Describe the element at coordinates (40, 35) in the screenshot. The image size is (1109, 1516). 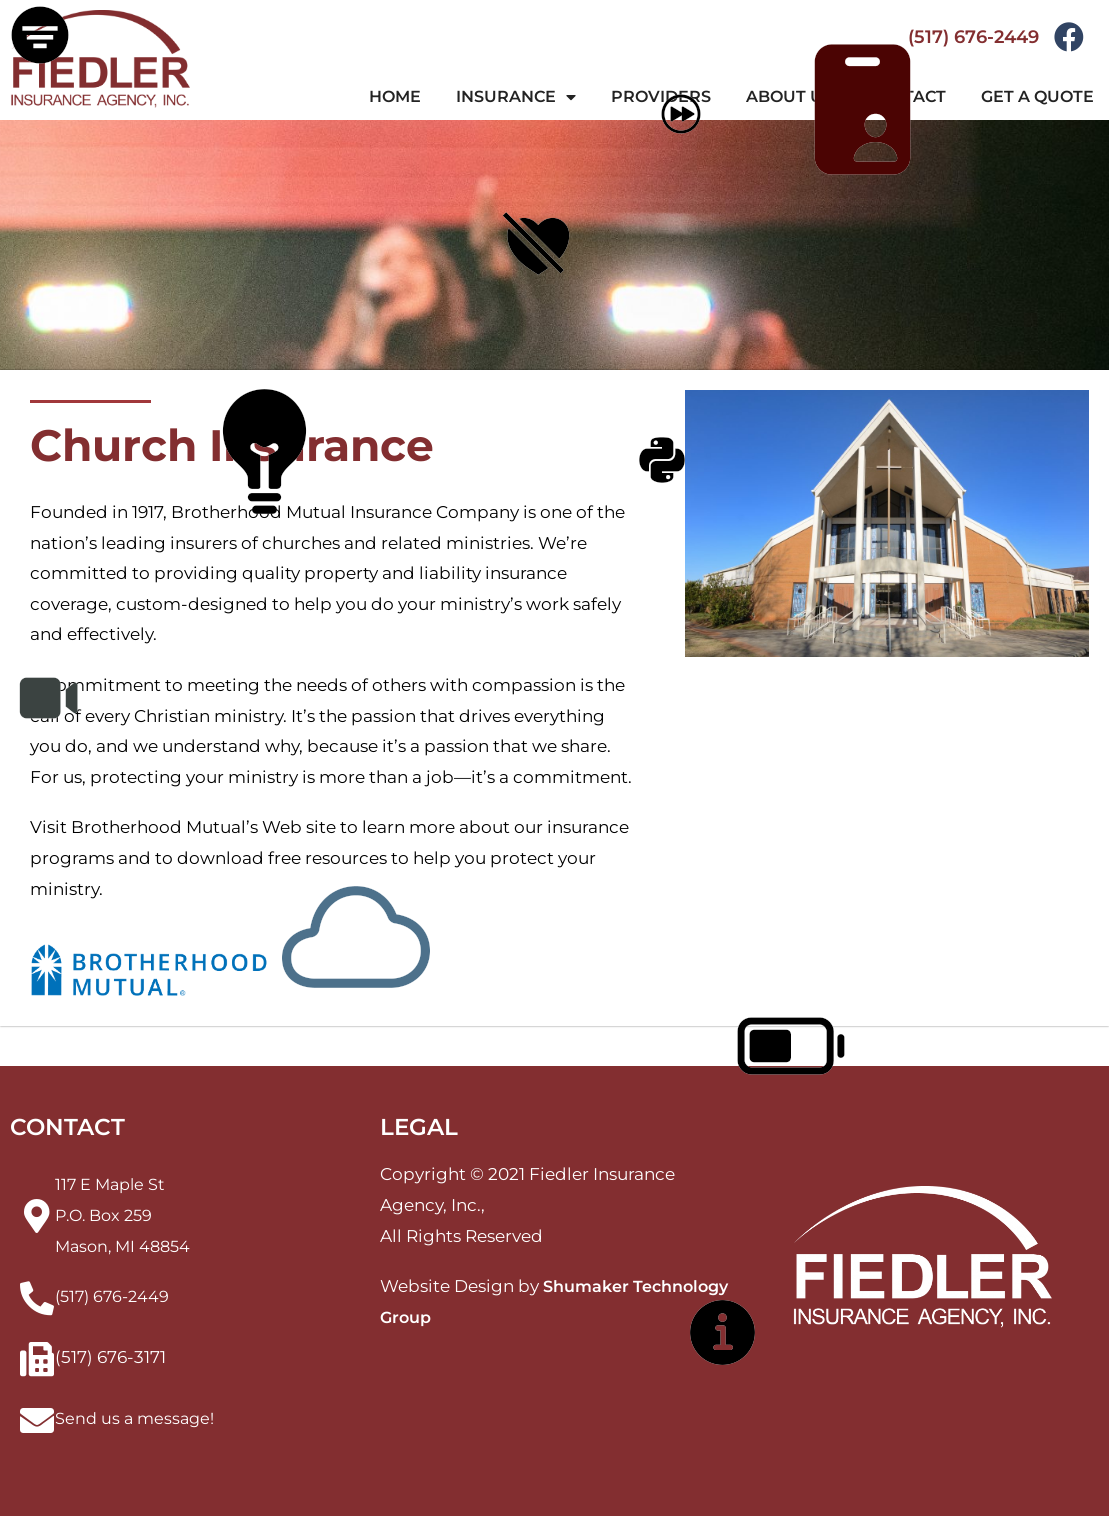
I see `filter or sort content` at that location.